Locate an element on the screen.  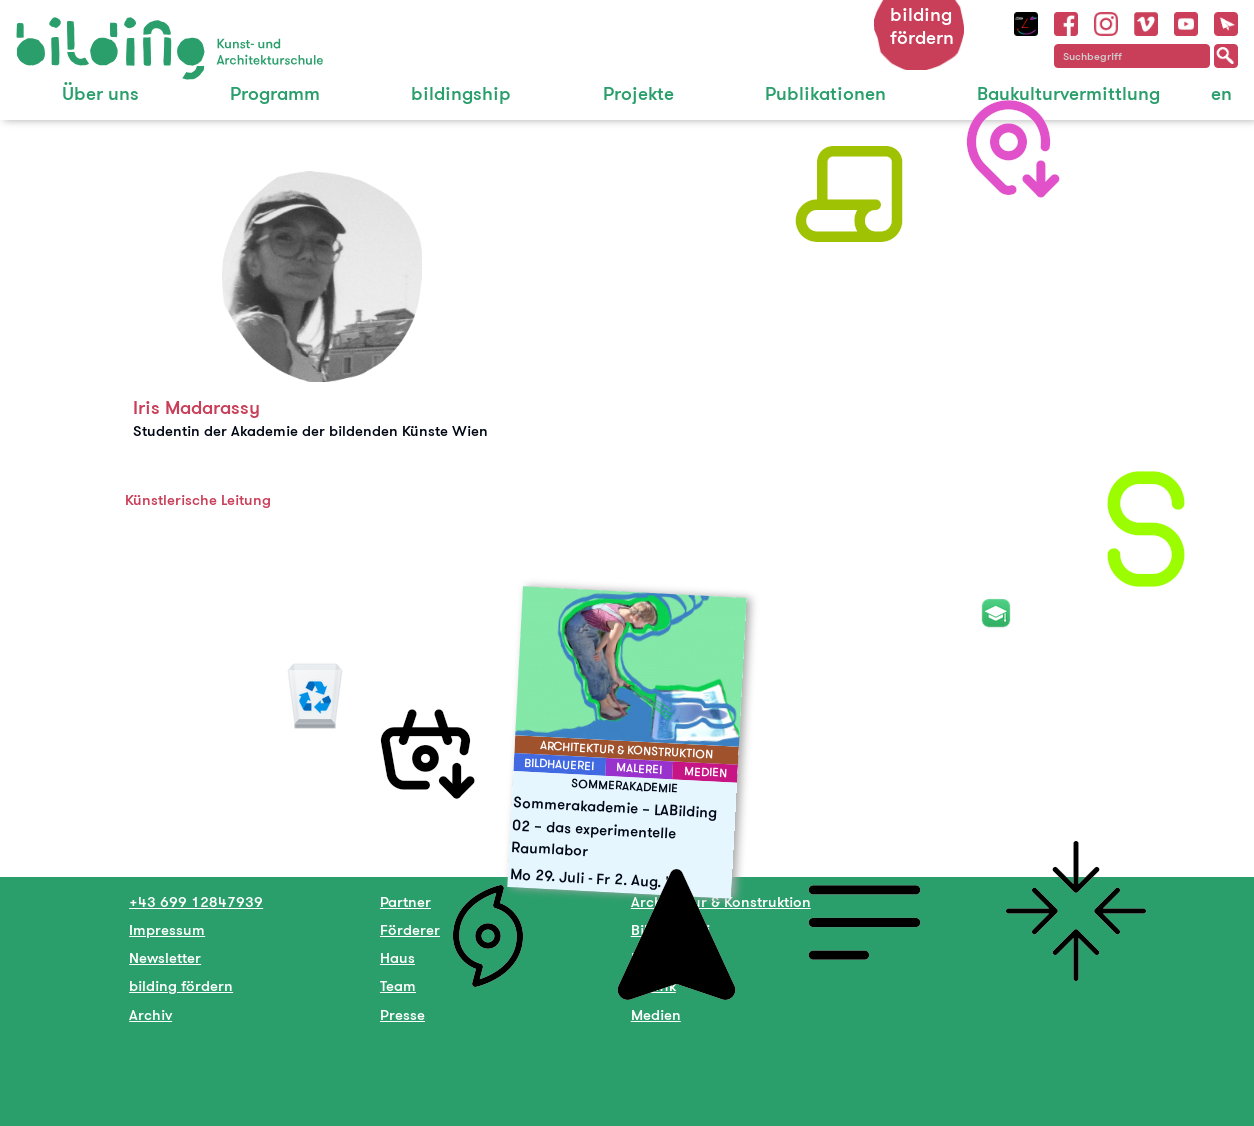
empty recycle bin with no deleted items is located at coordinates (315, 696).